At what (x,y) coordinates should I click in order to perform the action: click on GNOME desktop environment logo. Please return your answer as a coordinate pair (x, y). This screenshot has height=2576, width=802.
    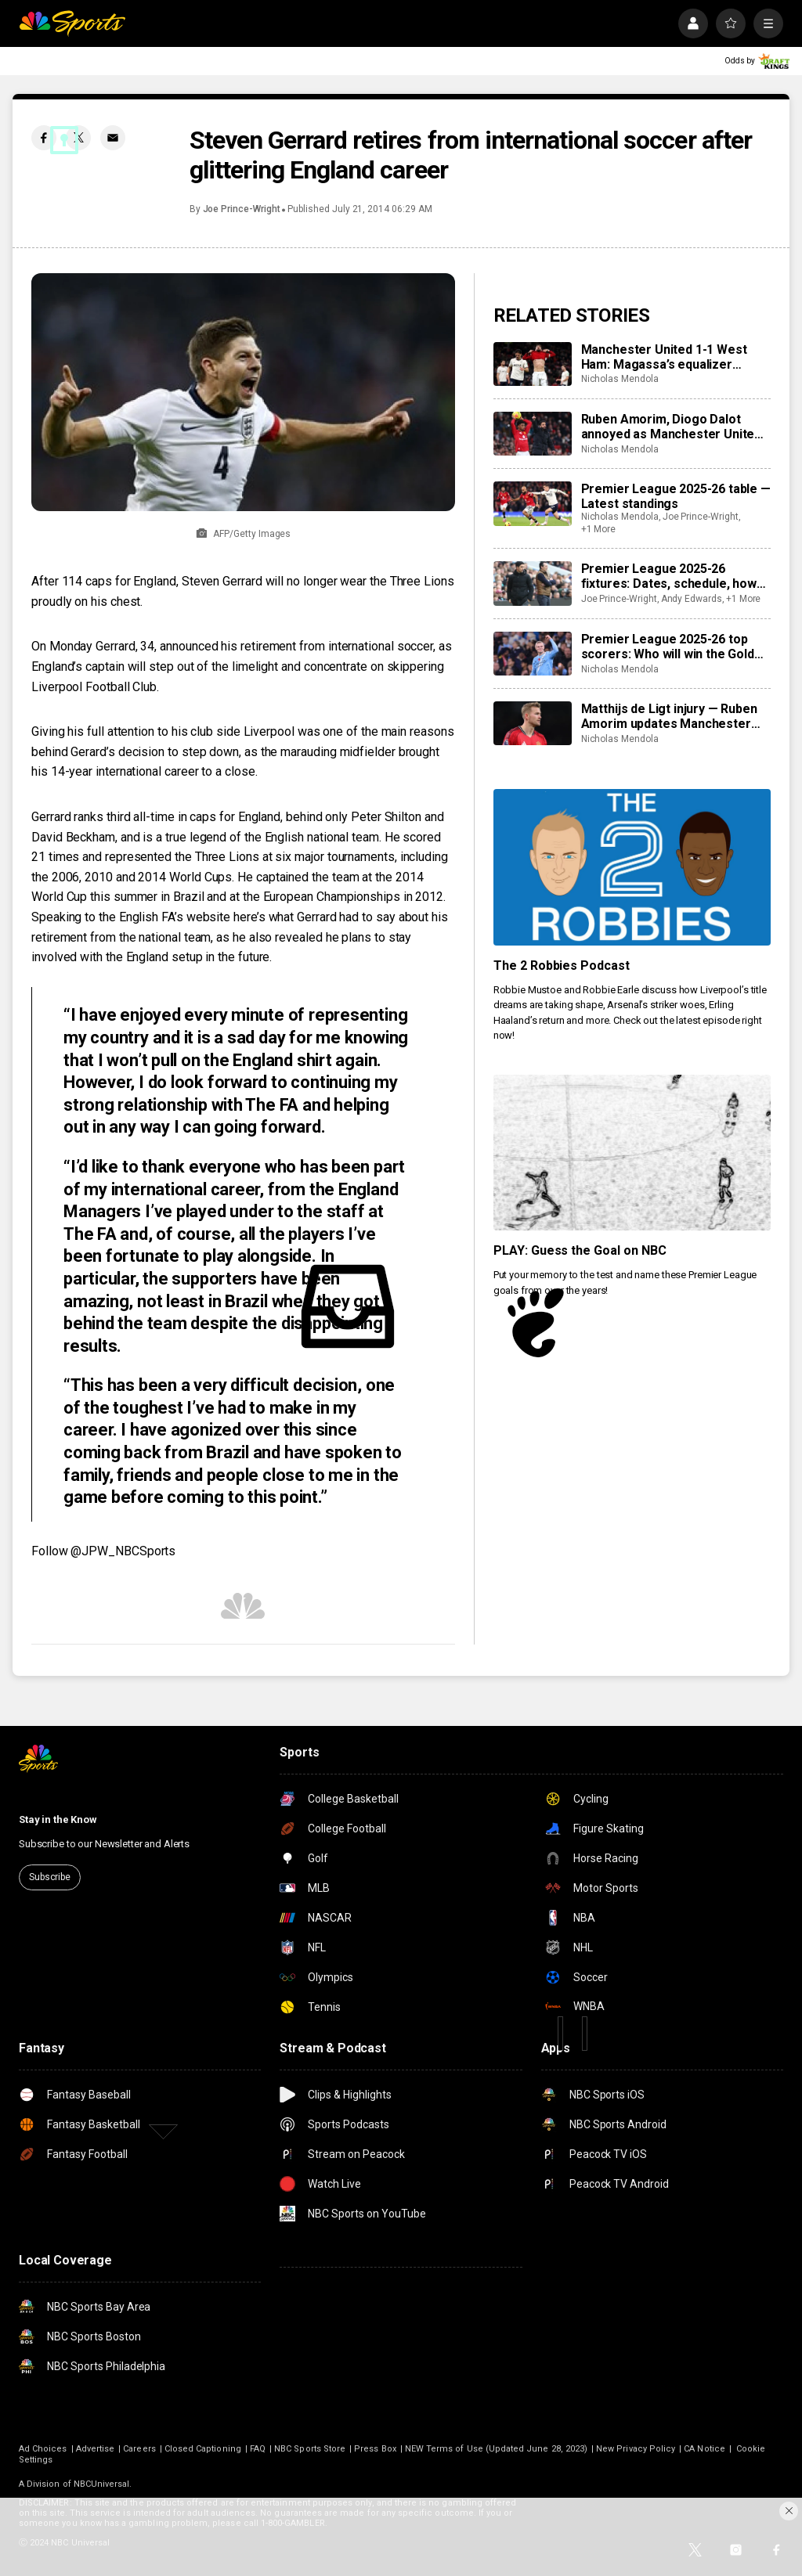
    Looking at the image, I should click on (536, 1323).